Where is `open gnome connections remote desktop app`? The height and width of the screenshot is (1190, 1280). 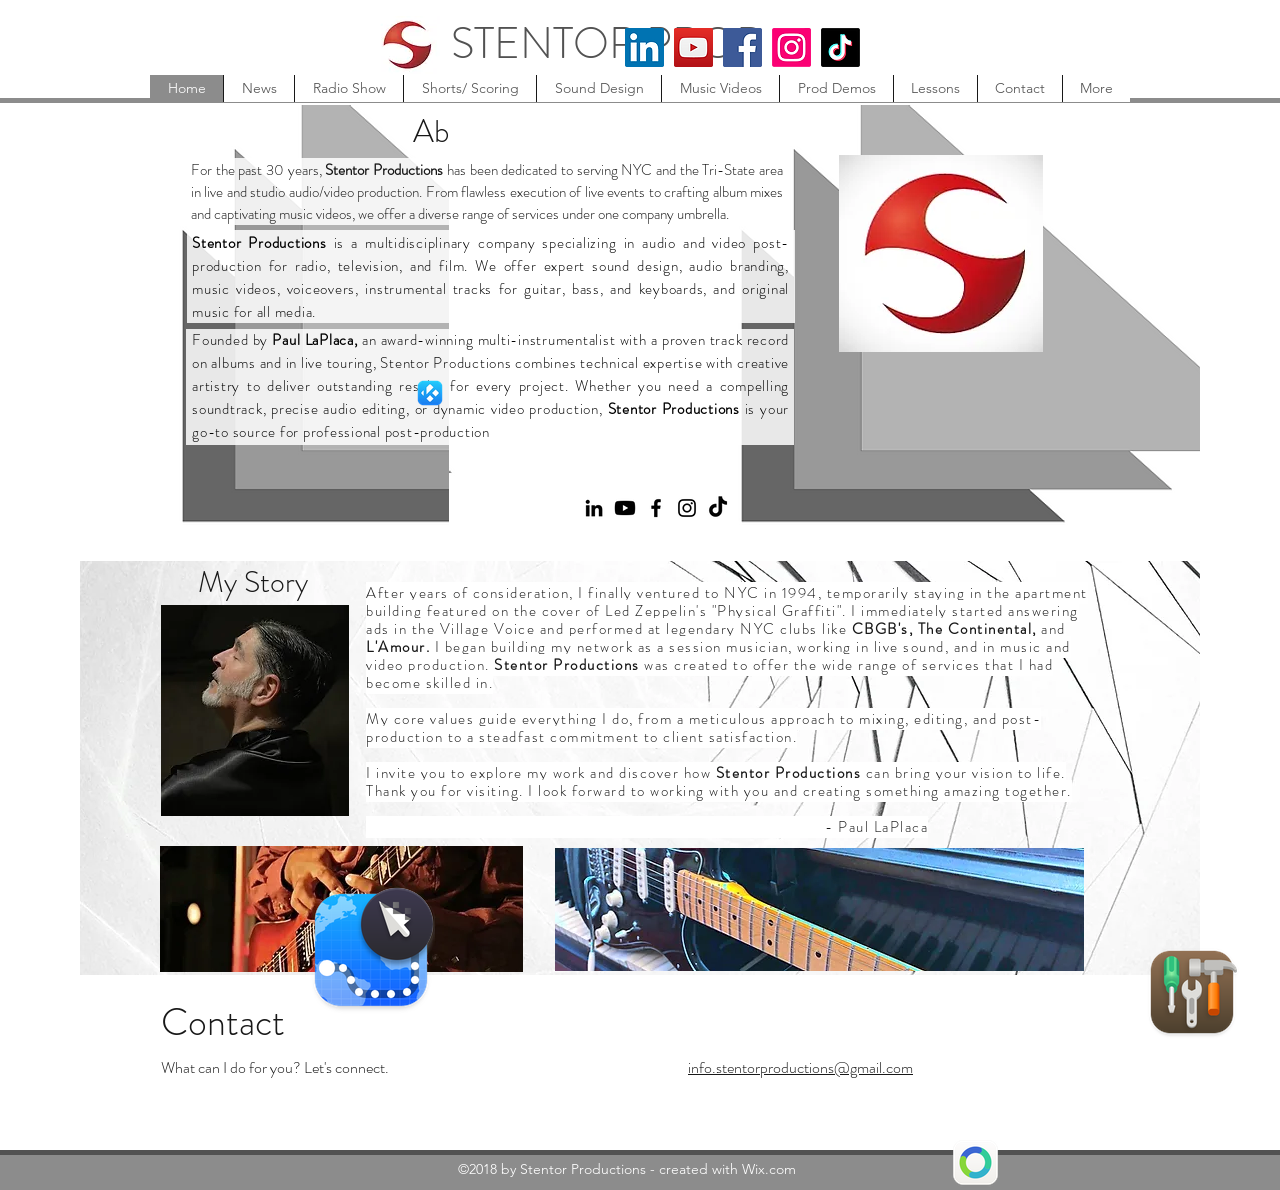 open gnome connections remote desktop app is located at coordinates (371, 950).